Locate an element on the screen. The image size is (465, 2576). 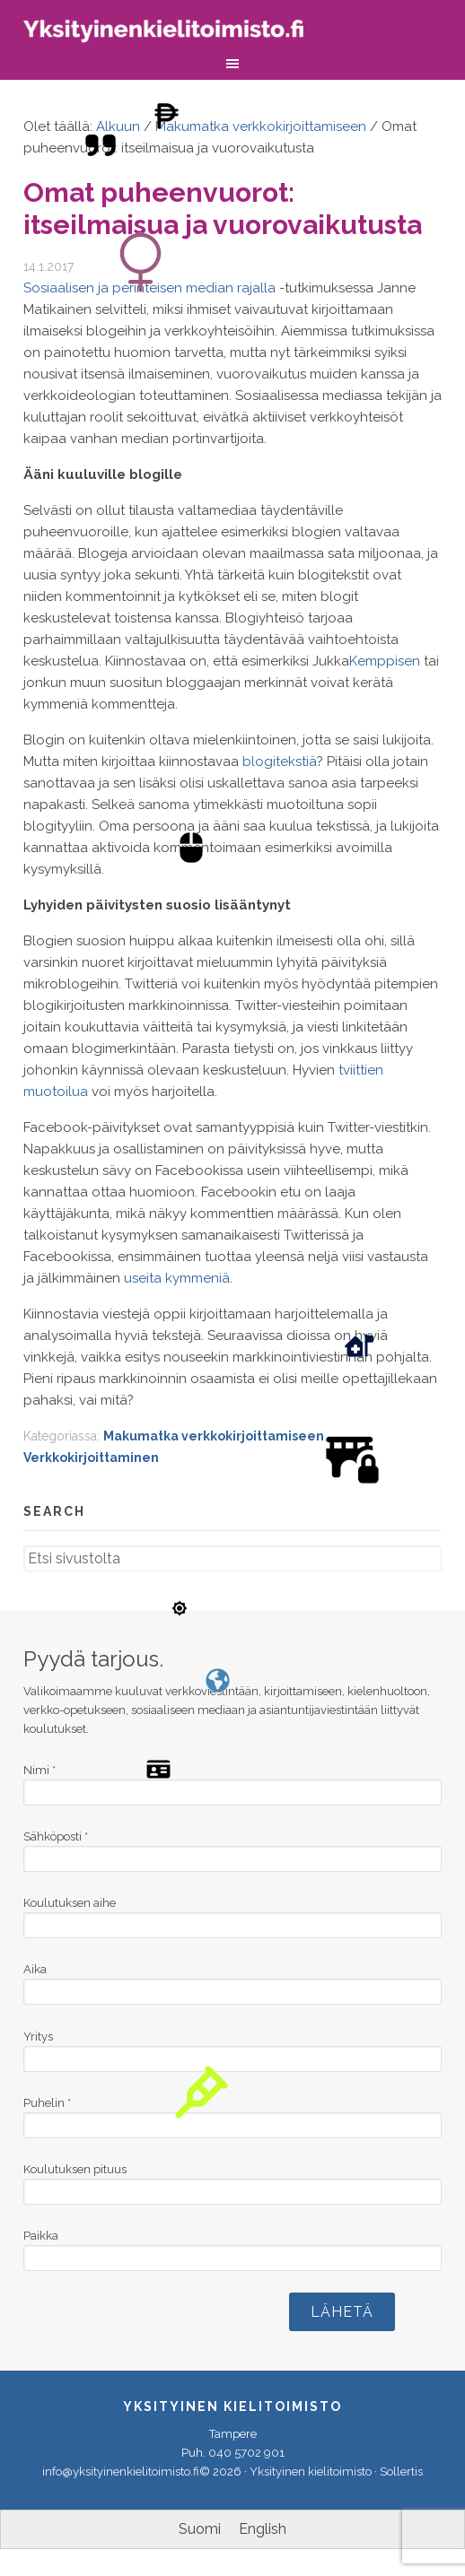
locate a medical facility or field hospital is located at coordinates (359, 1345).